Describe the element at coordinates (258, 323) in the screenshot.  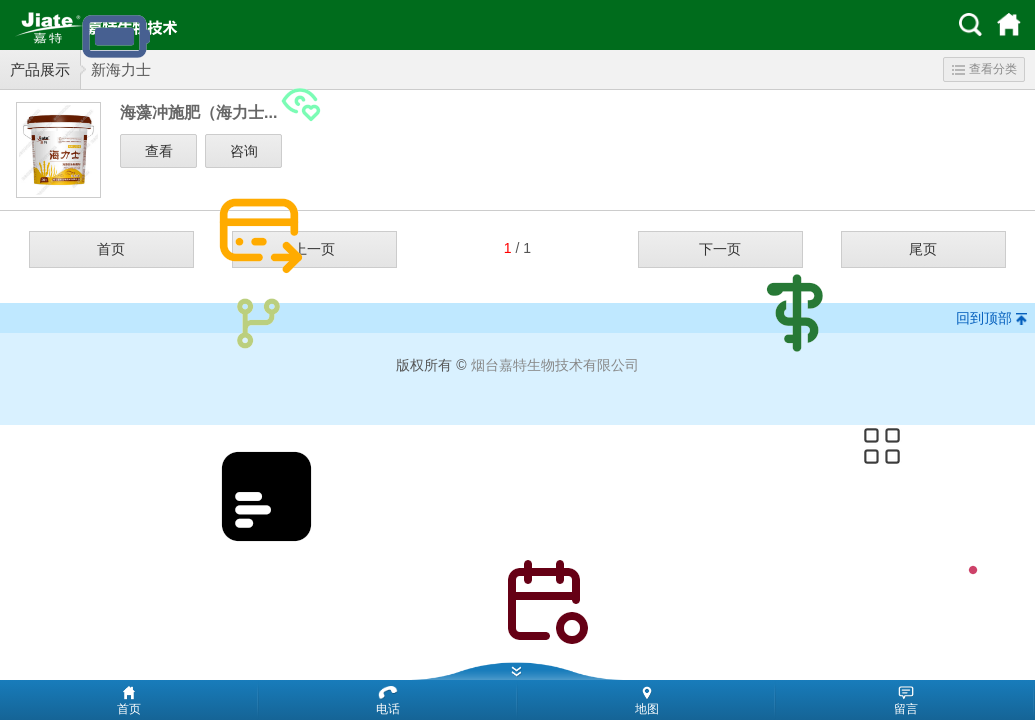
I see `view repository branches` at that location.